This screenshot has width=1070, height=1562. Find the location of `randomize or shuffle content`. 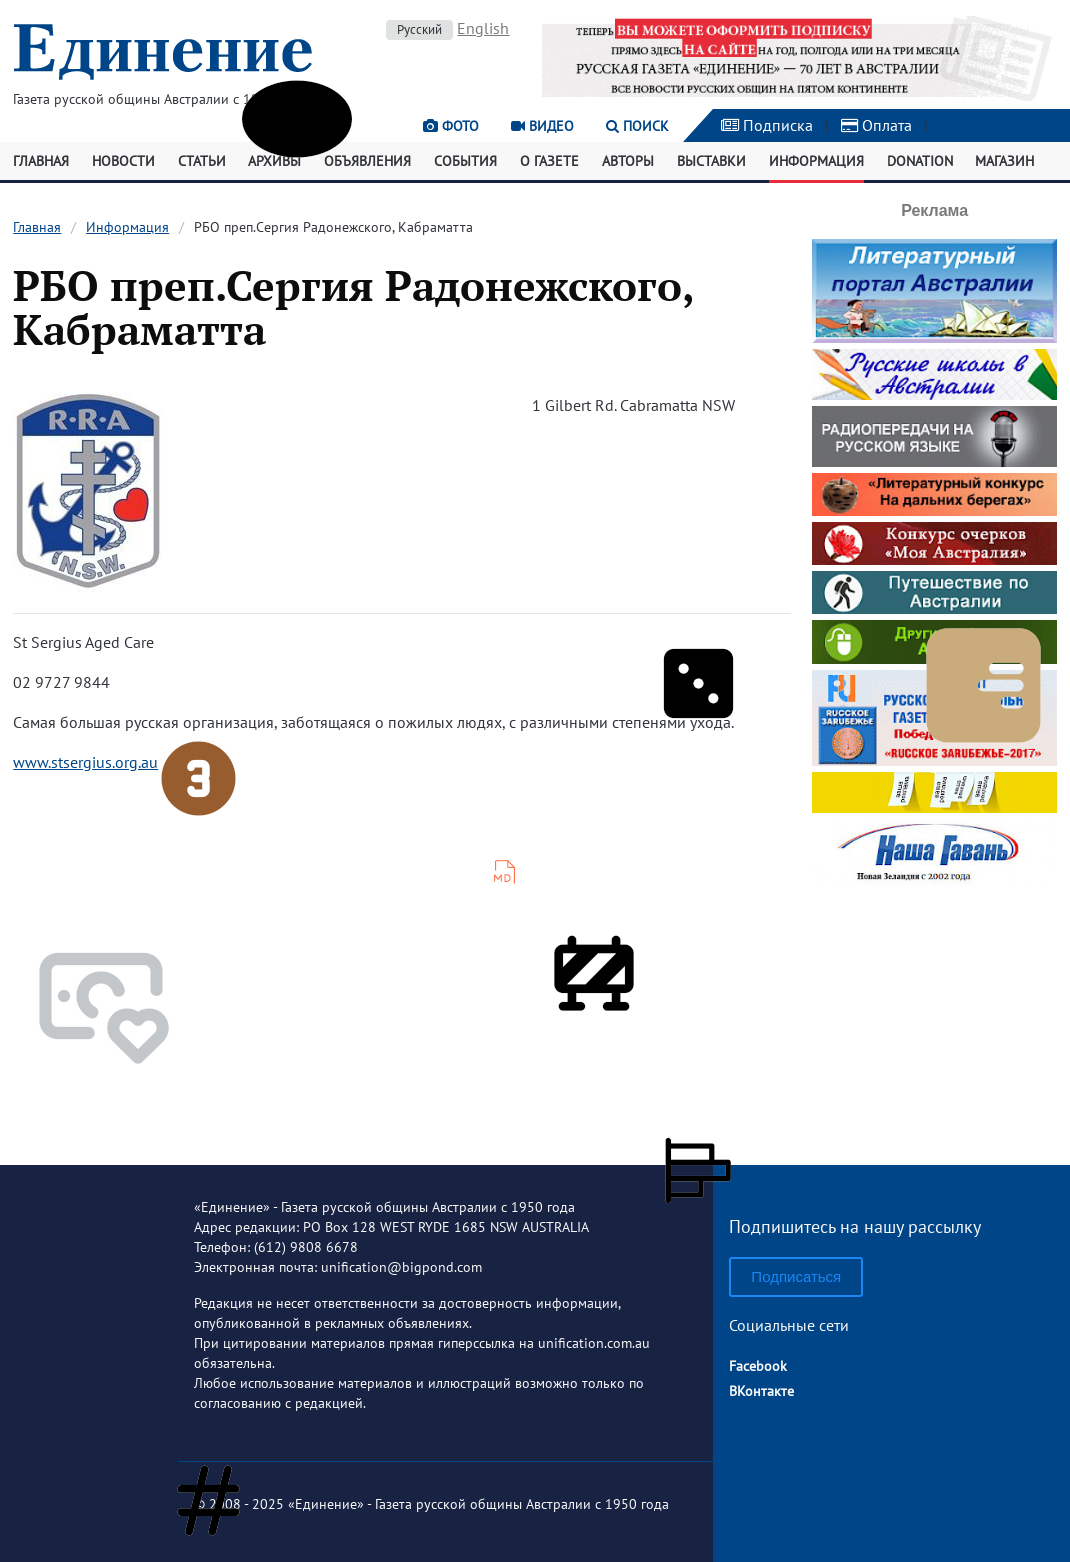

randomize or shuffle content is located at coordinates (698, 683).